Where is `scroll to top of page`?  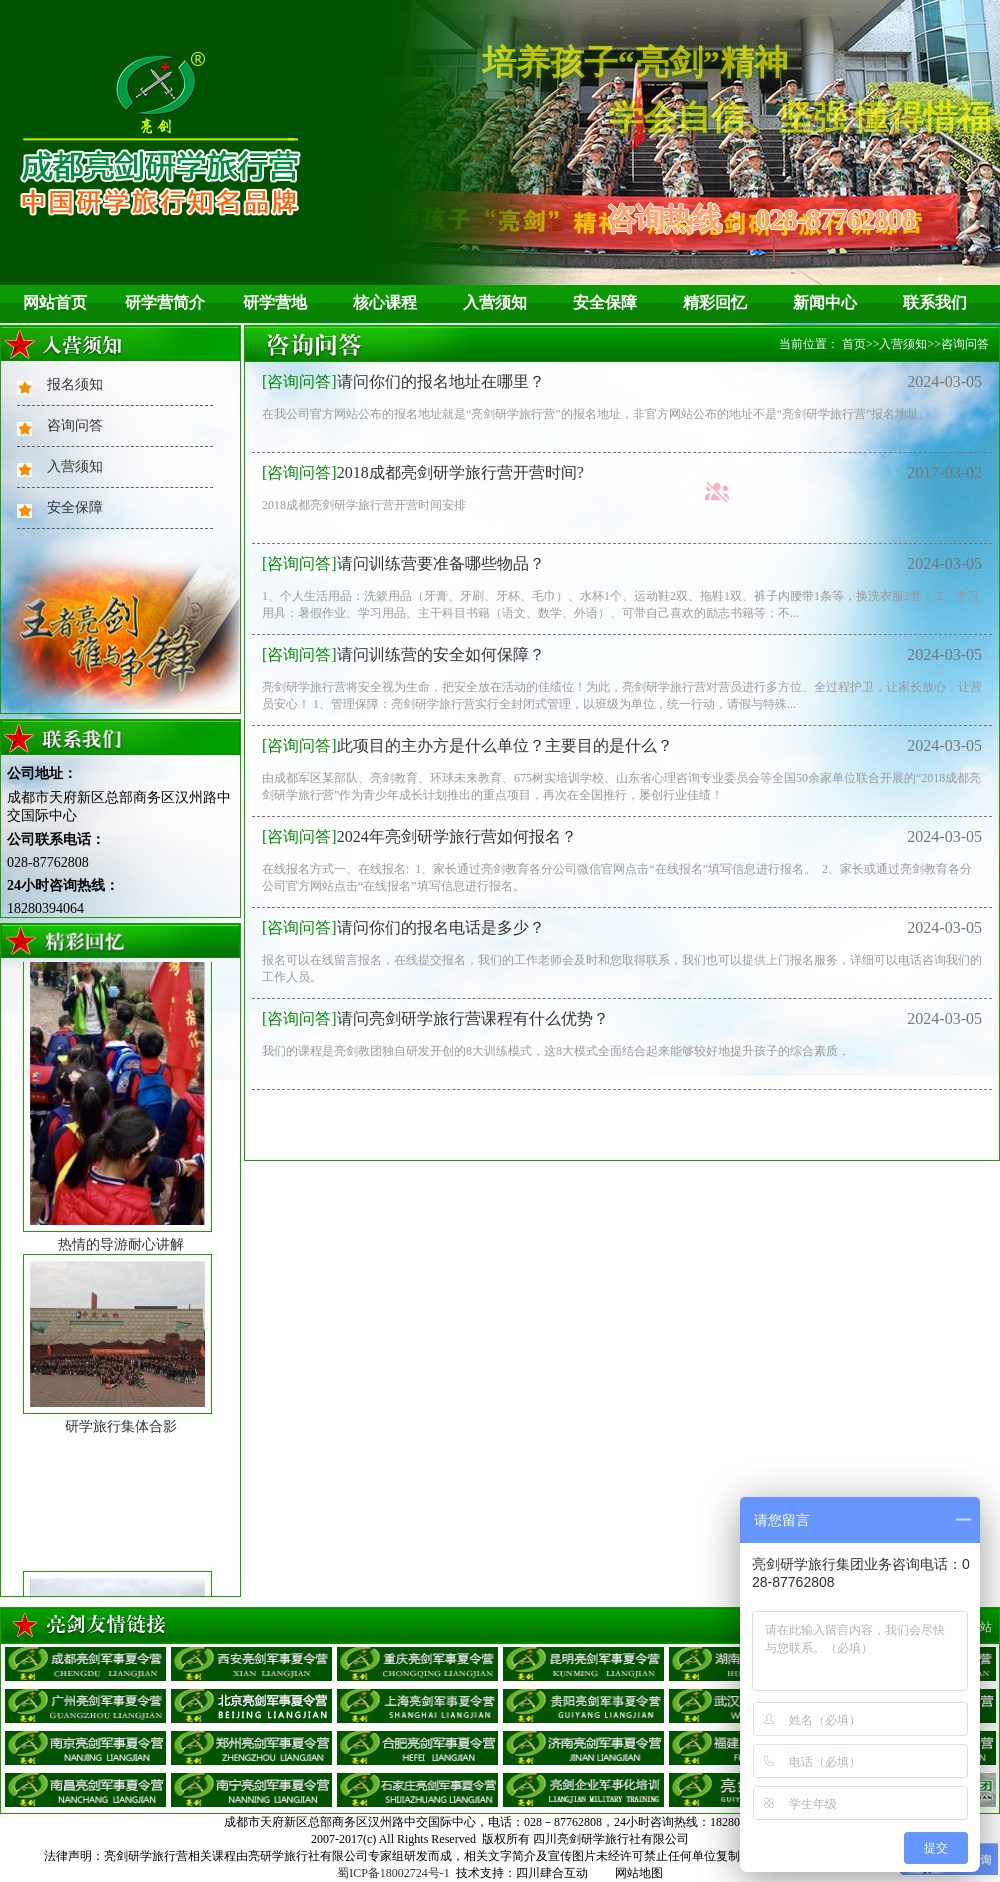
scroll to top of page is located at coordinates (774, 248).